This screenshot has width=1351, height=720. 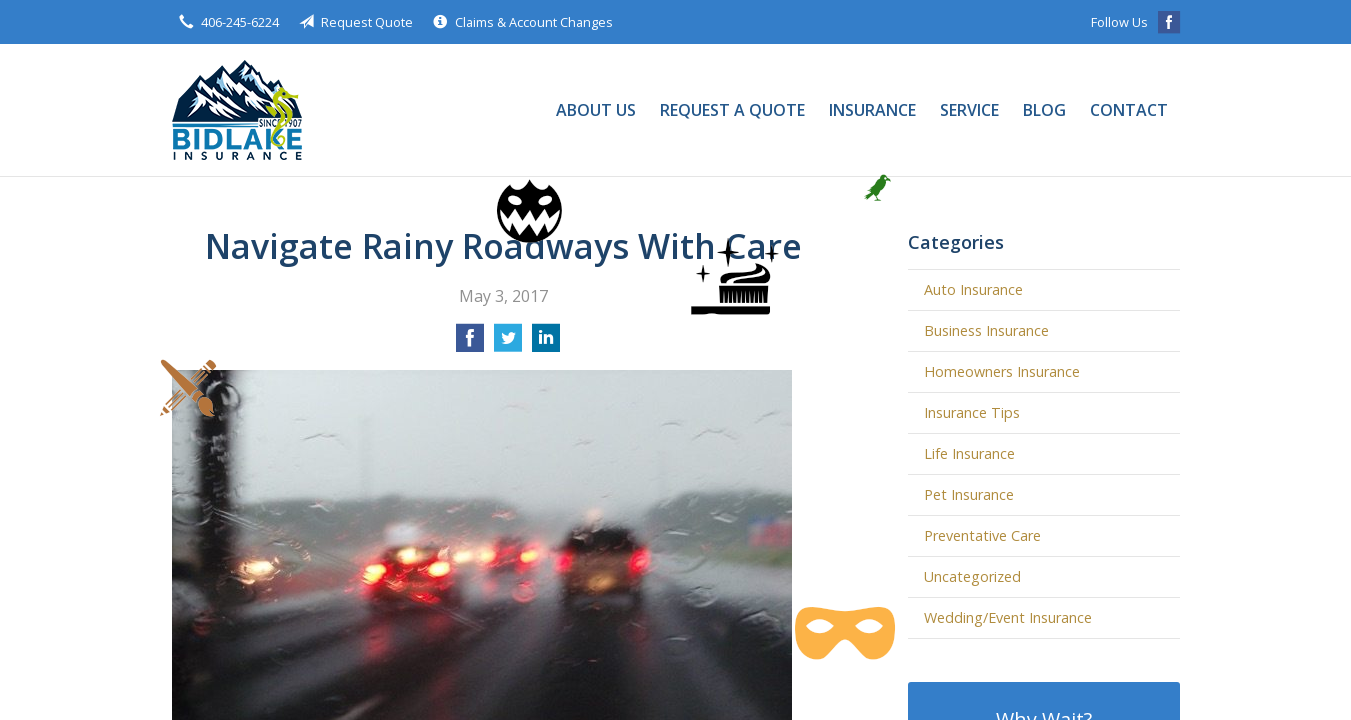 What do you see at coordinates (282, 117) in the screenshot?
I see `decorative seahorse icon for marine-themed games` at bounding box center [282, 117].